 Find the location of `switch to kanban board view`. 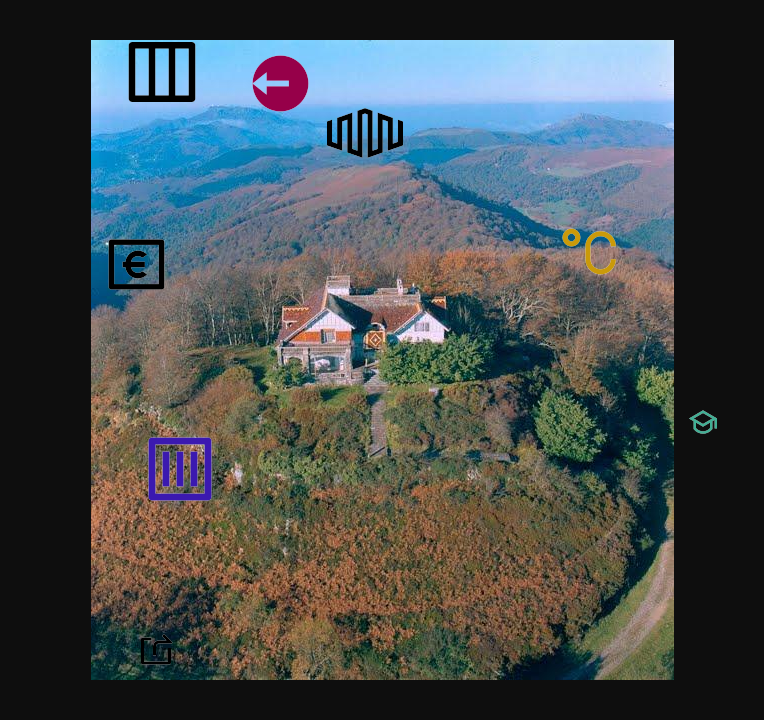

switch to kanban board view is located at coordinates (162, 72).